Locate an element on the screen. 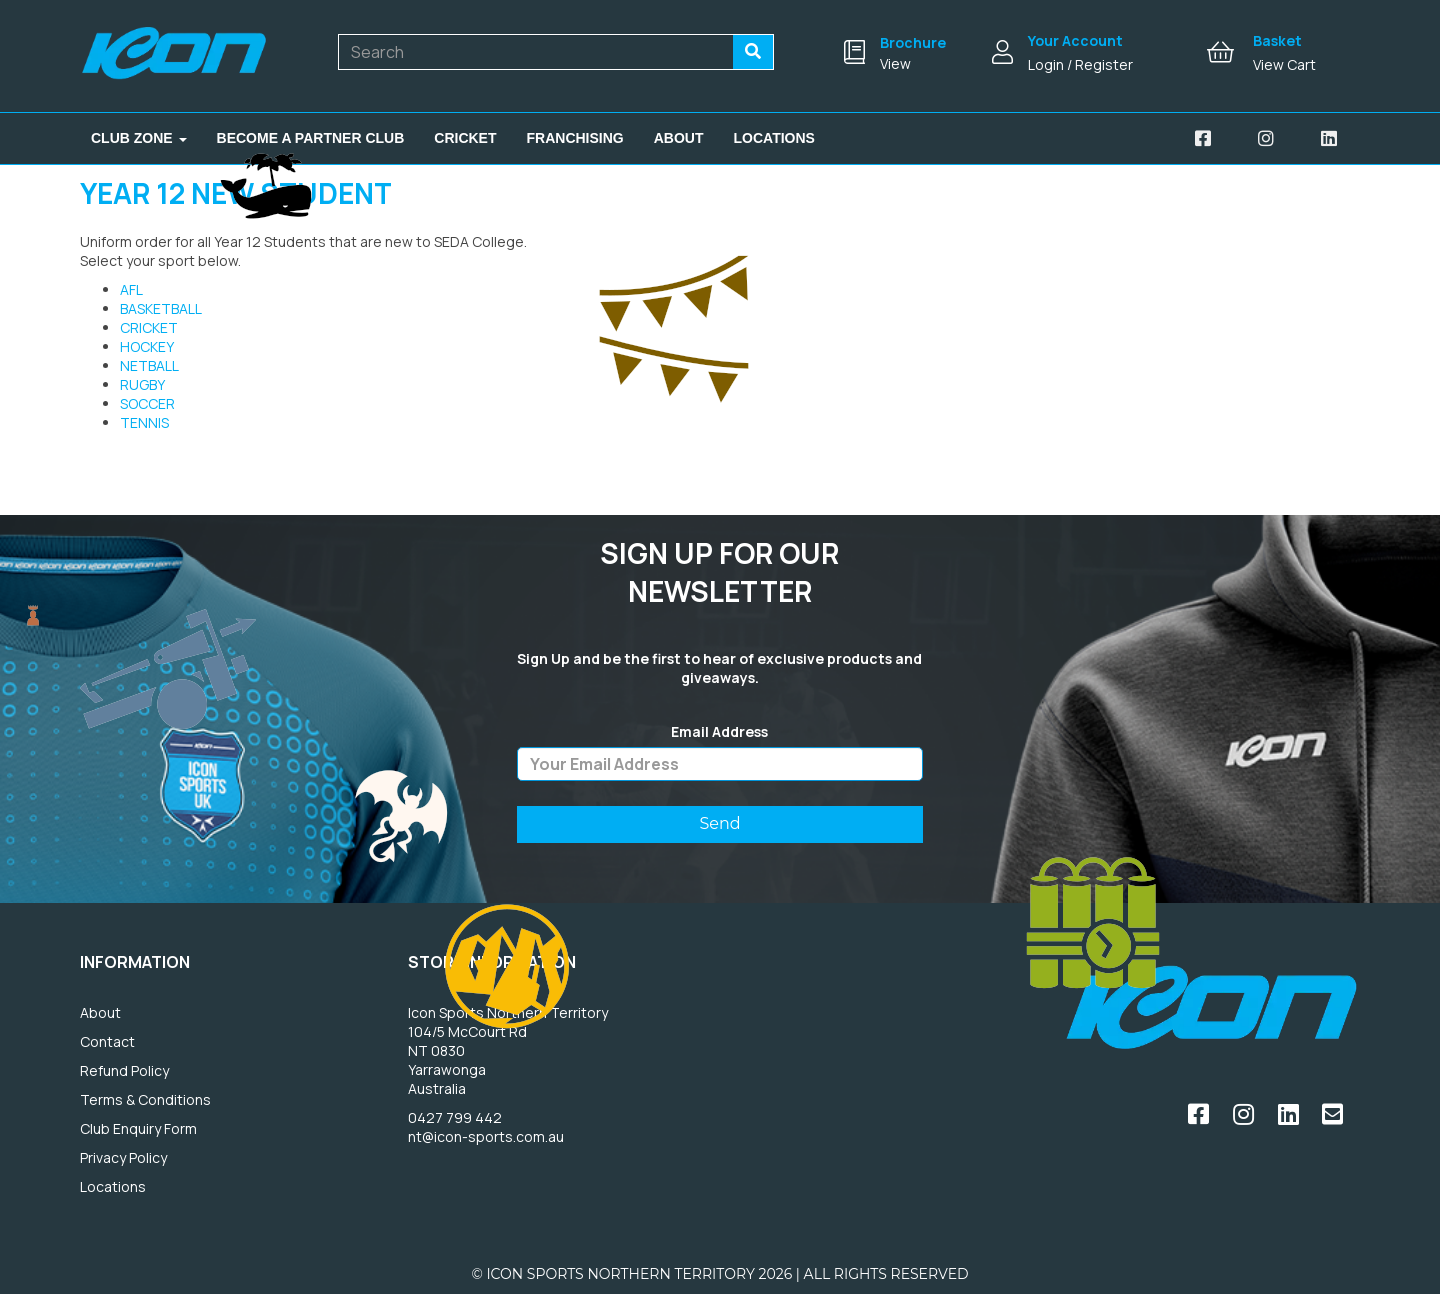 This screenshot has width=1440, height=1294. ballista siege weapon icon for strategy game is located at coordinates (168, 669).